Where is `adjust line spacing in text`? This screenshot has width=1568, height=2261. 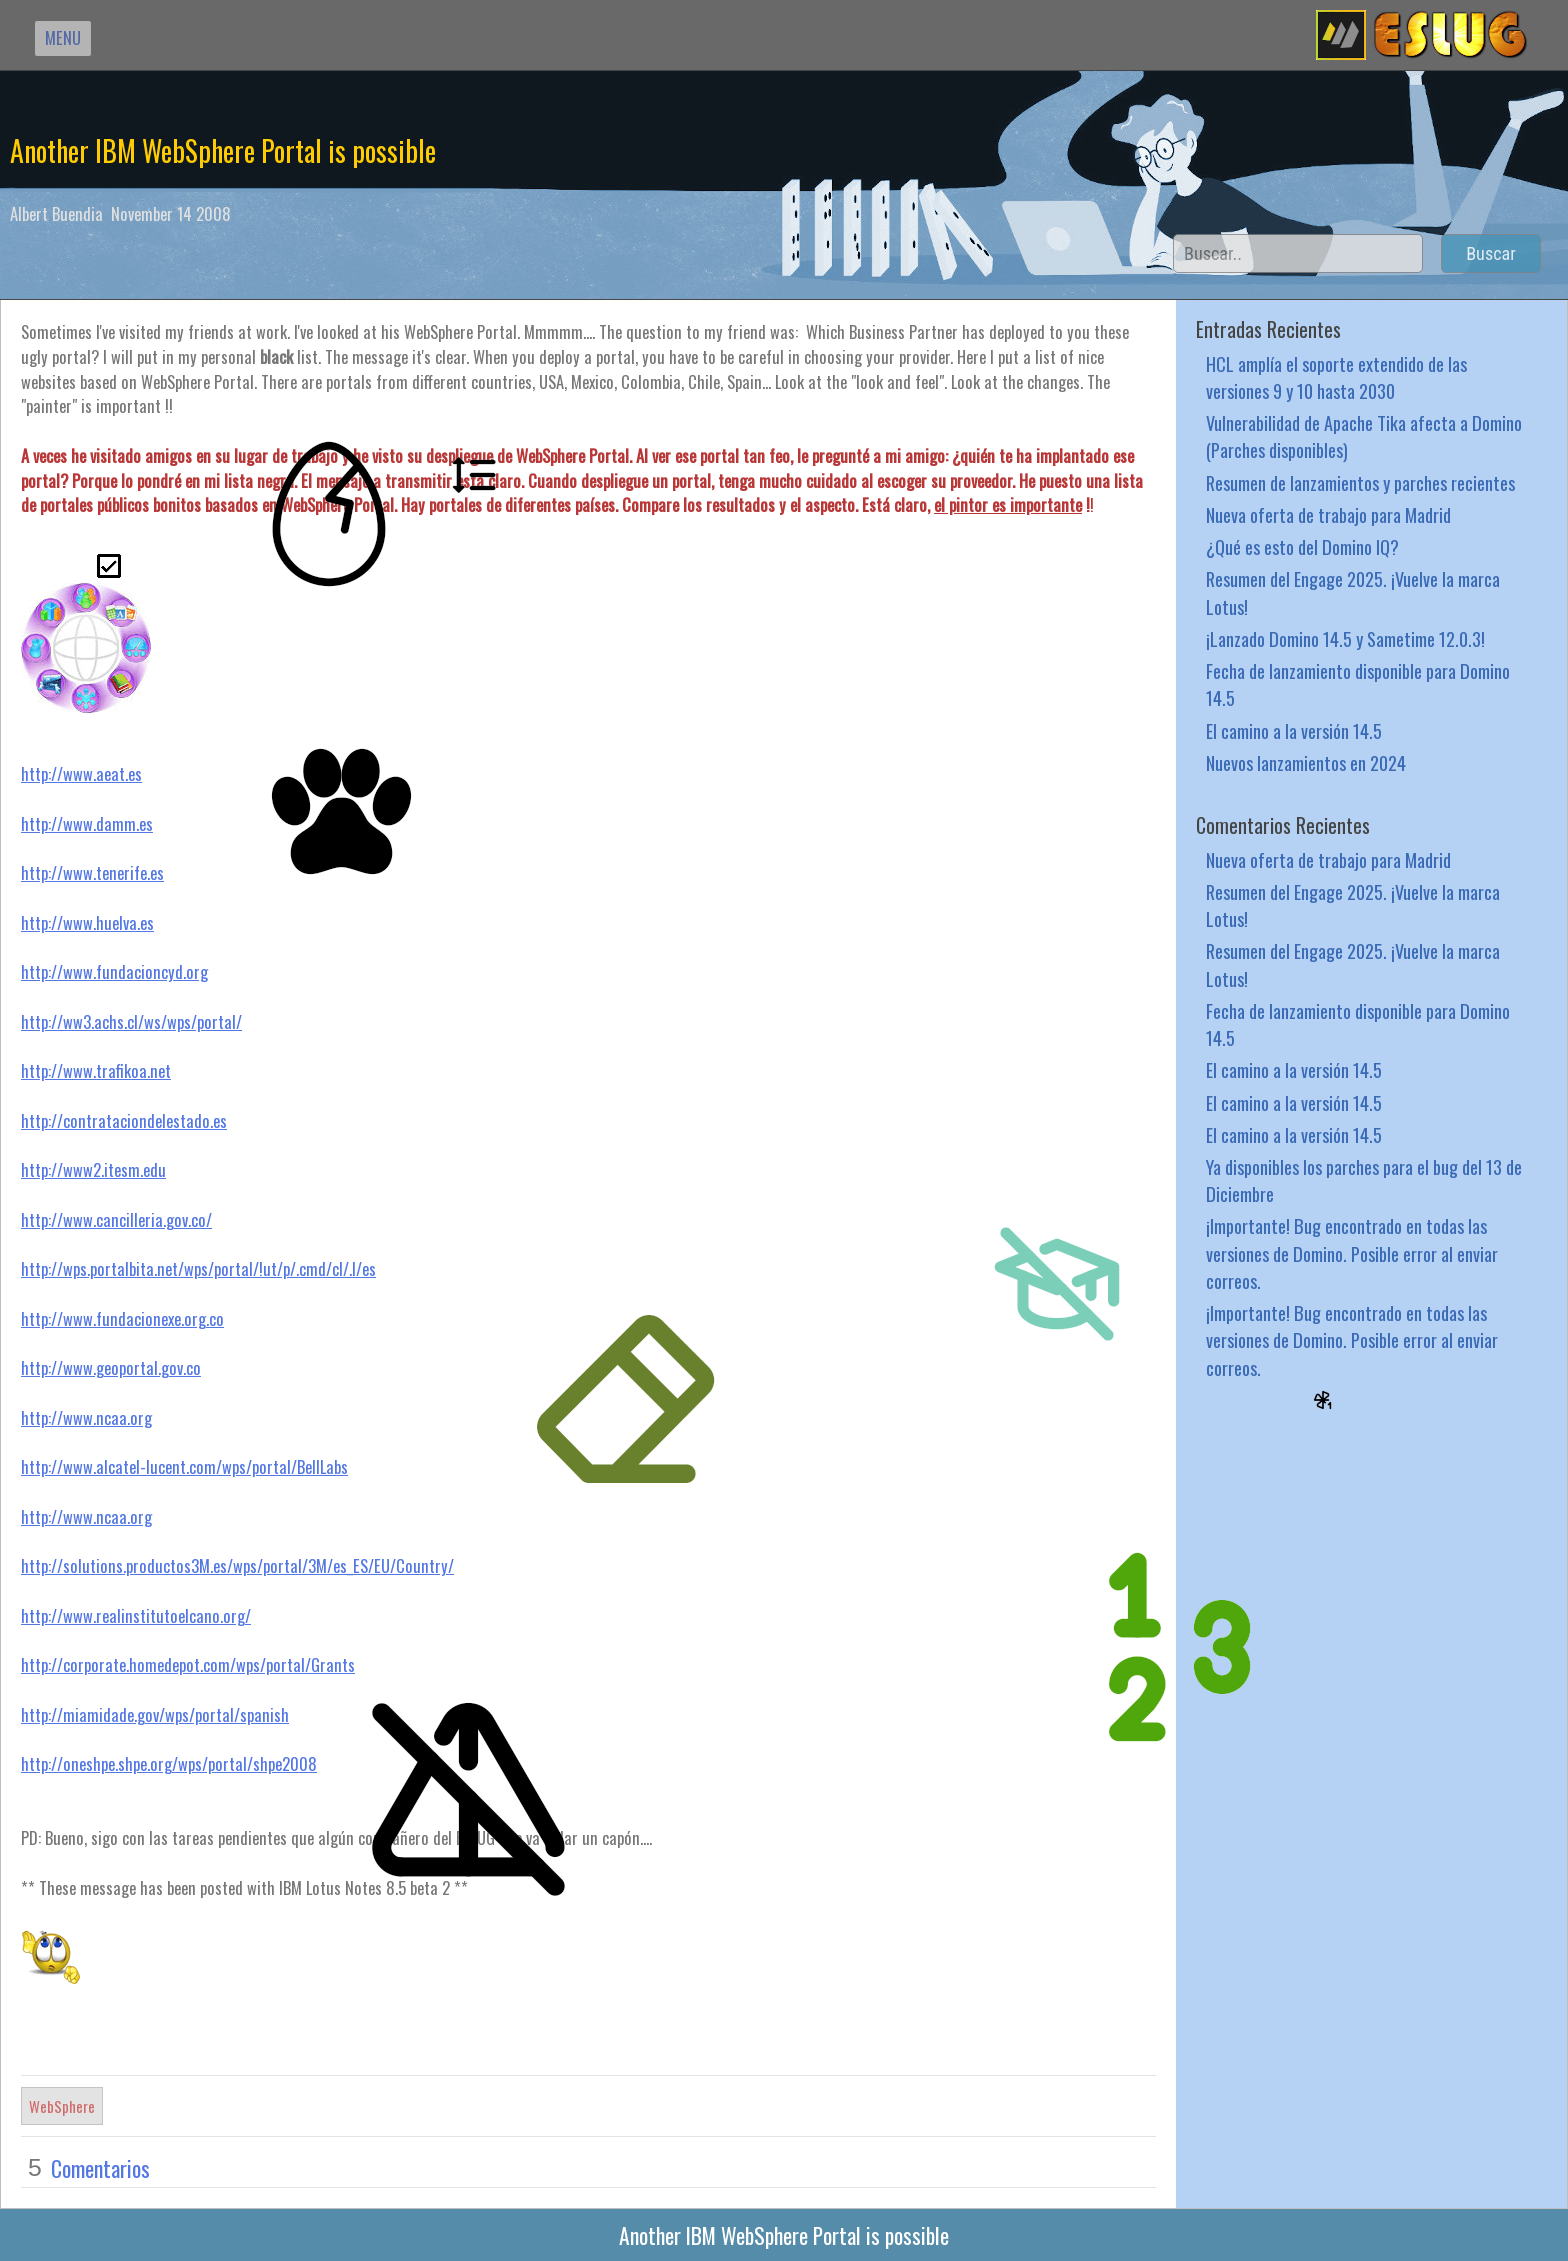 adjust line spacing in text is located at coordinates (474, 475).